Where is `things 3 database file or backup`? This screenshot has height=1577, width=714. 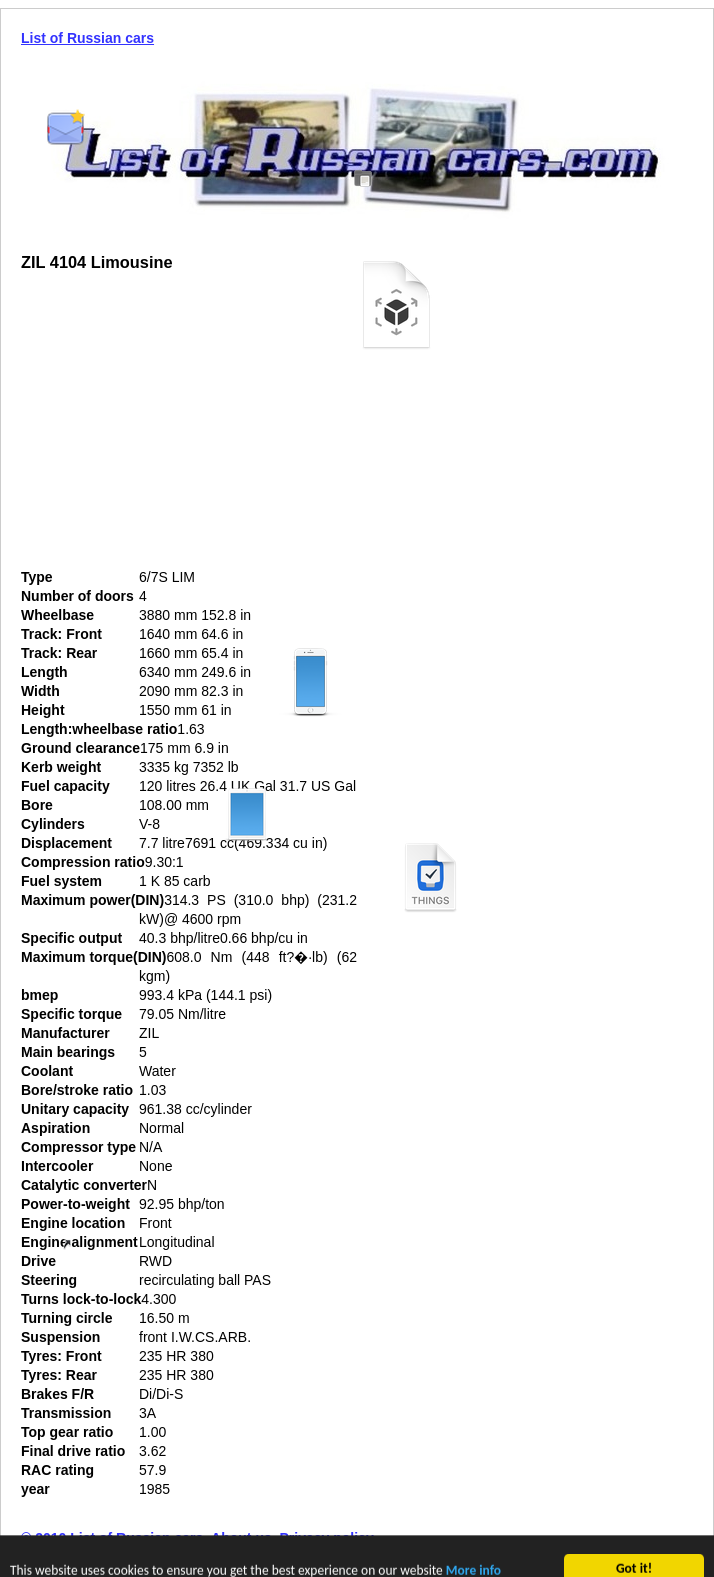
things 3 database file or backup is located at coordinates (430, 876).